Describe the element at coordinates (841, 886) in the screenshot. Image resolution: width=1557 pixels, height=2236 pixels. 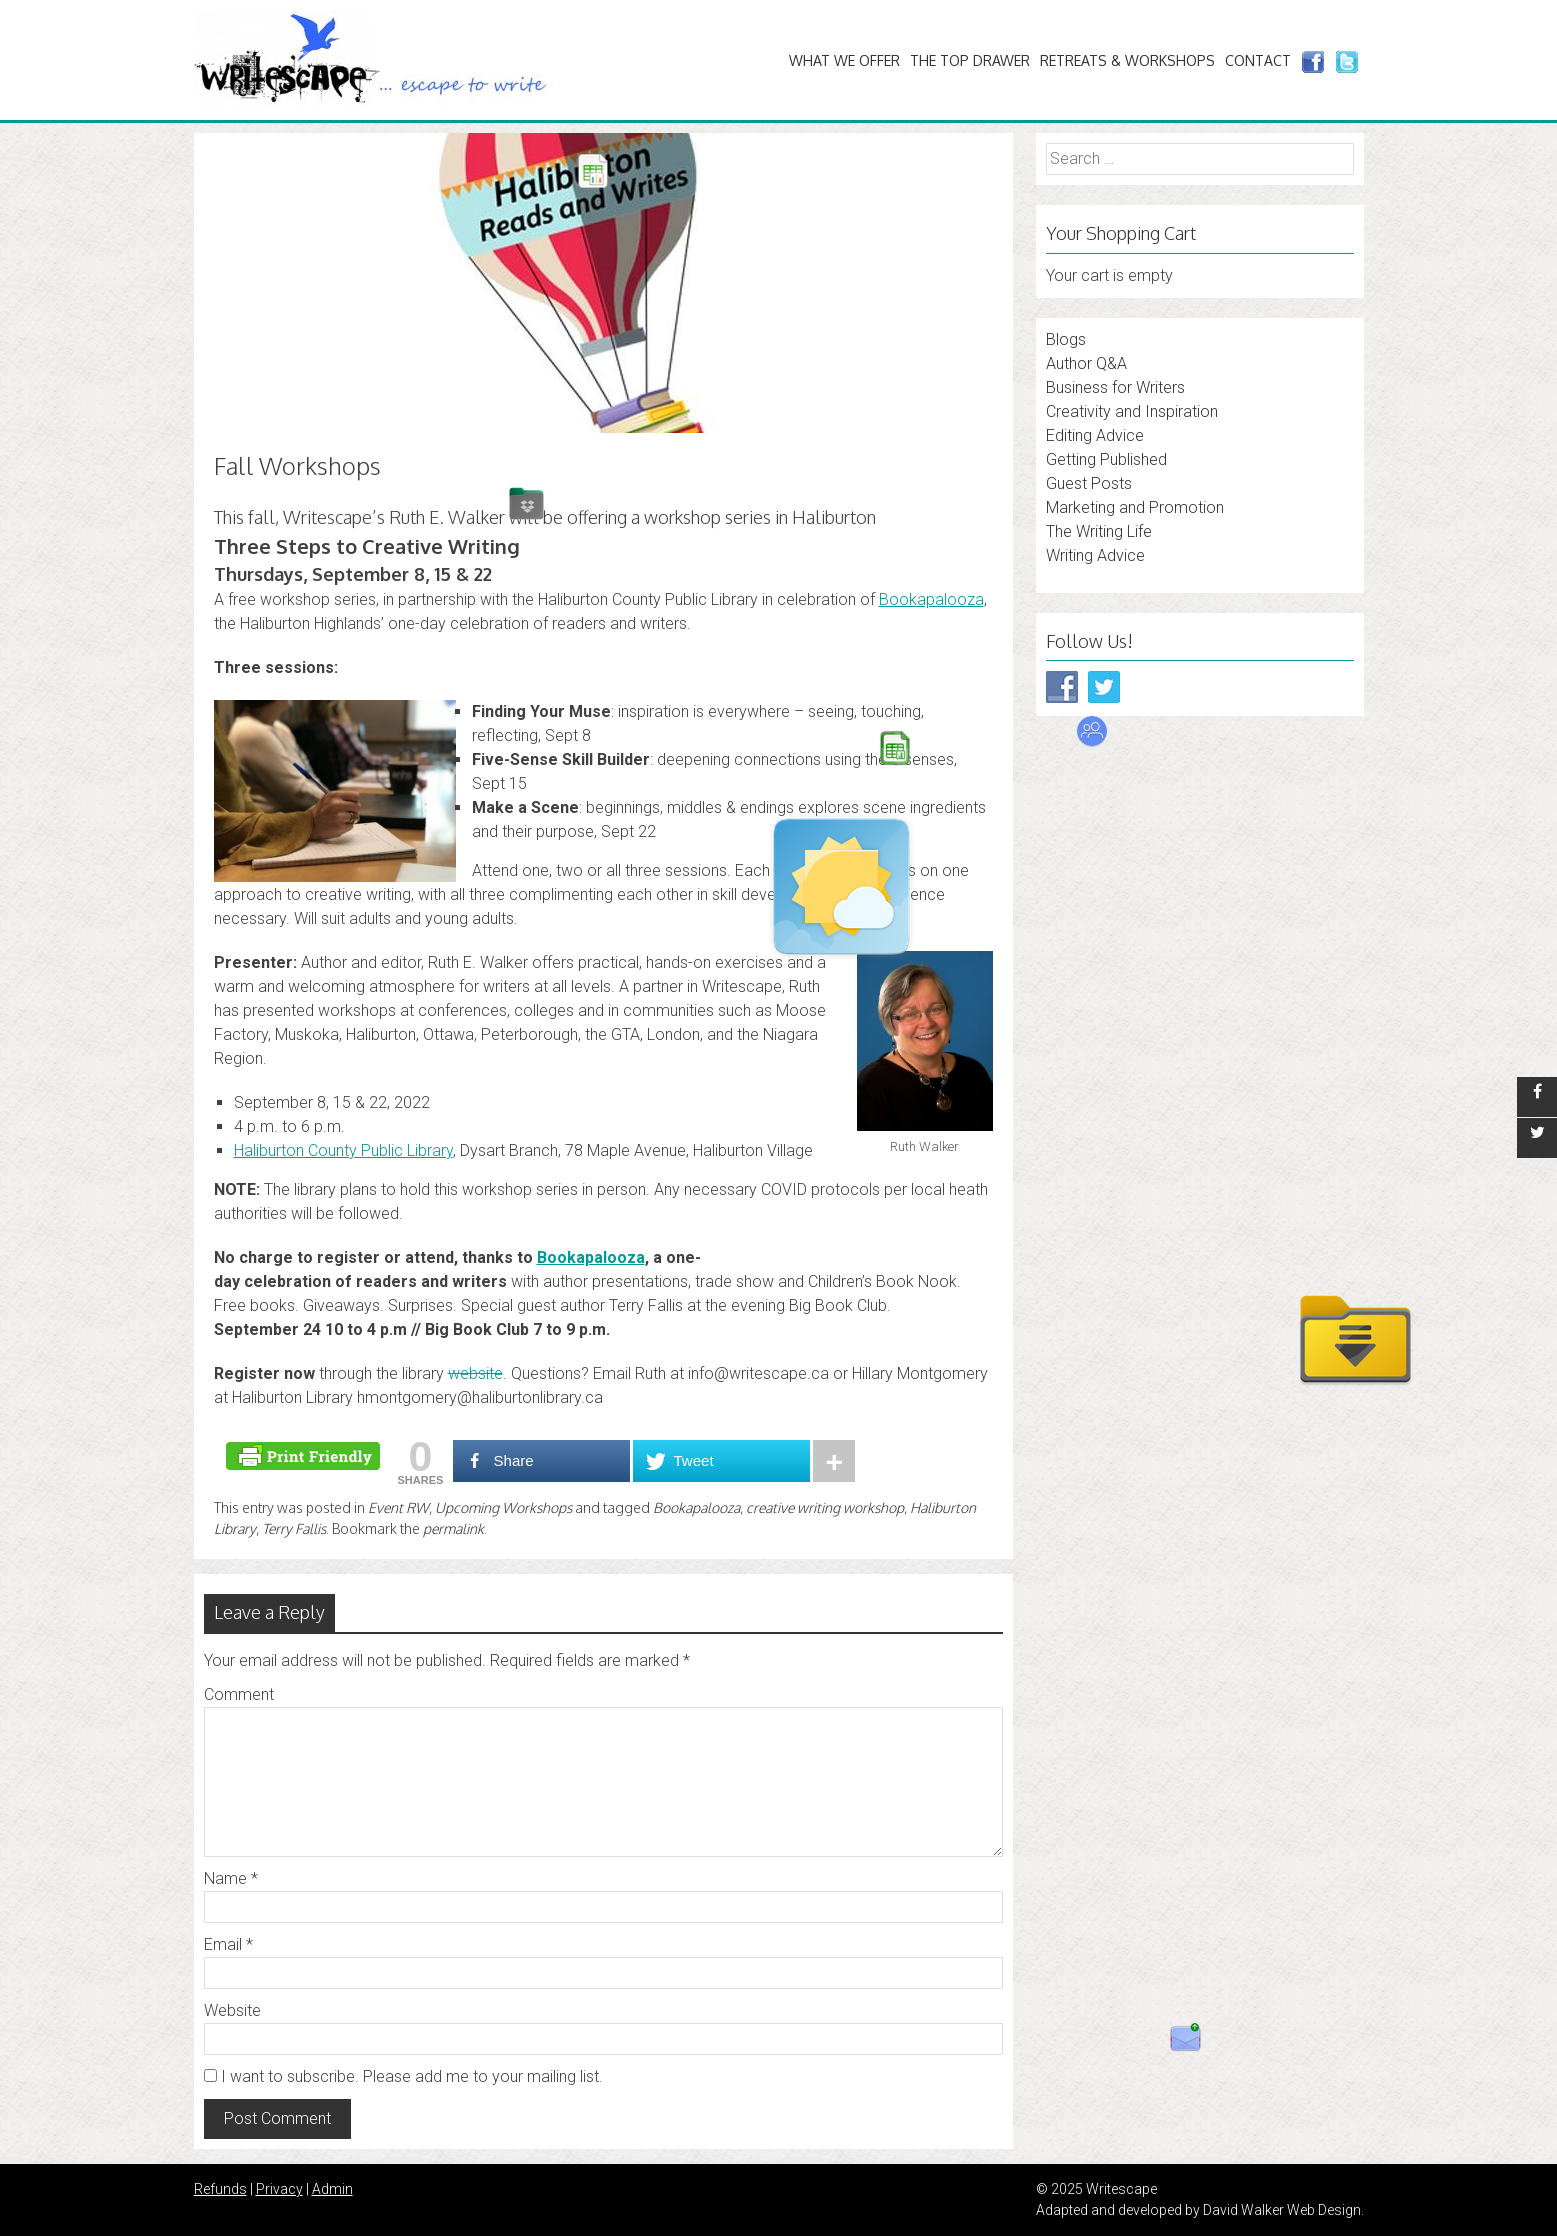
I see `open the weather app` at that location.